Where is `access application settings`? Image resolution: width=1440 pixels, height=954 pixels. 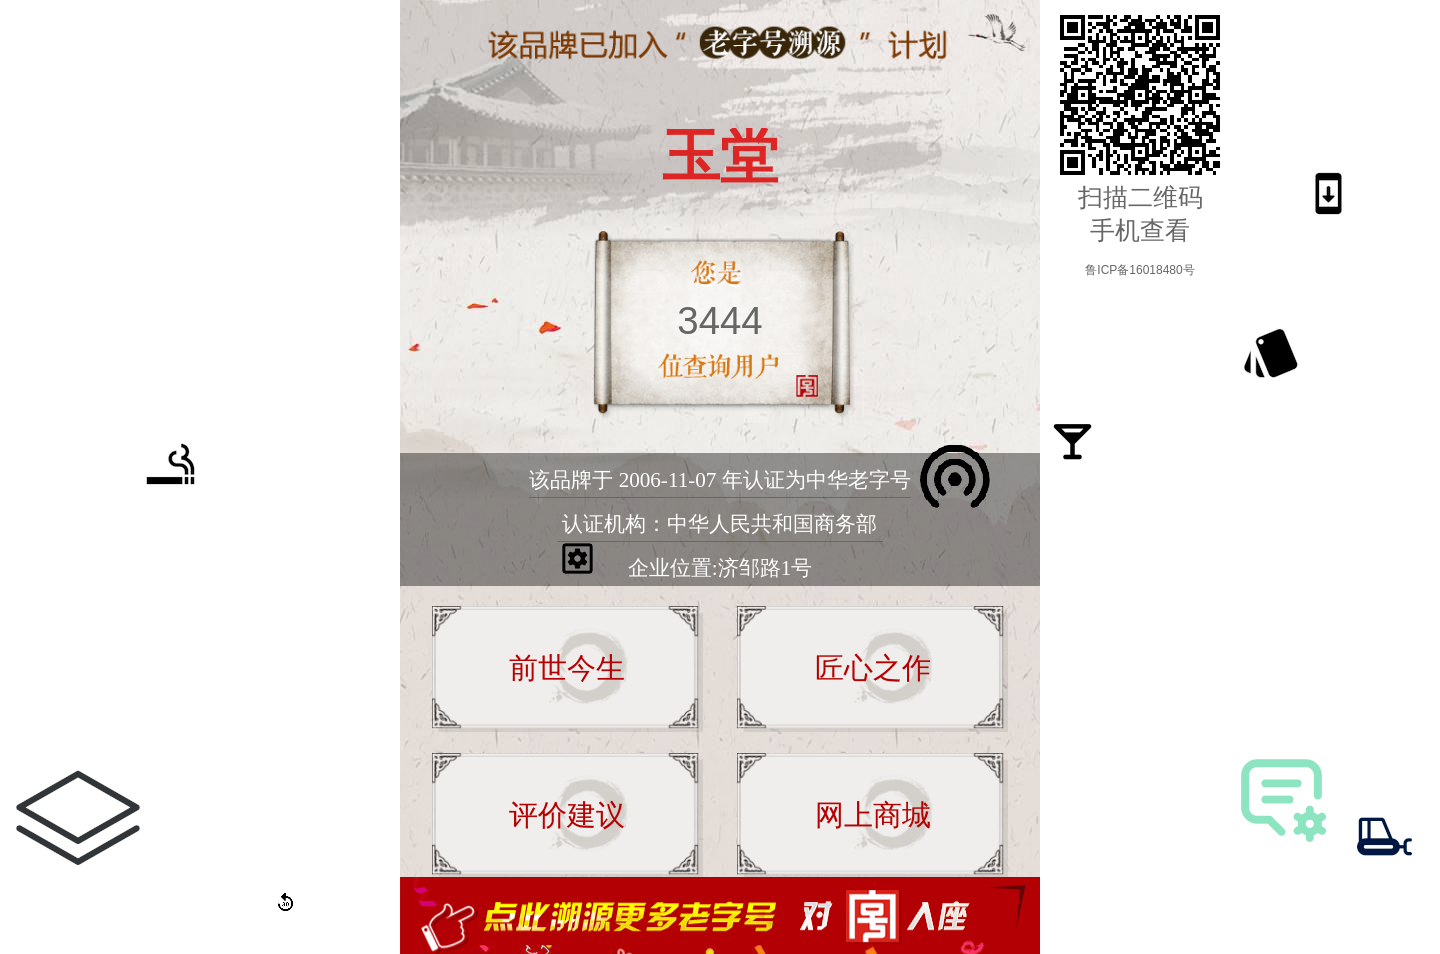
access application settings is located at coordinates (577, 558).